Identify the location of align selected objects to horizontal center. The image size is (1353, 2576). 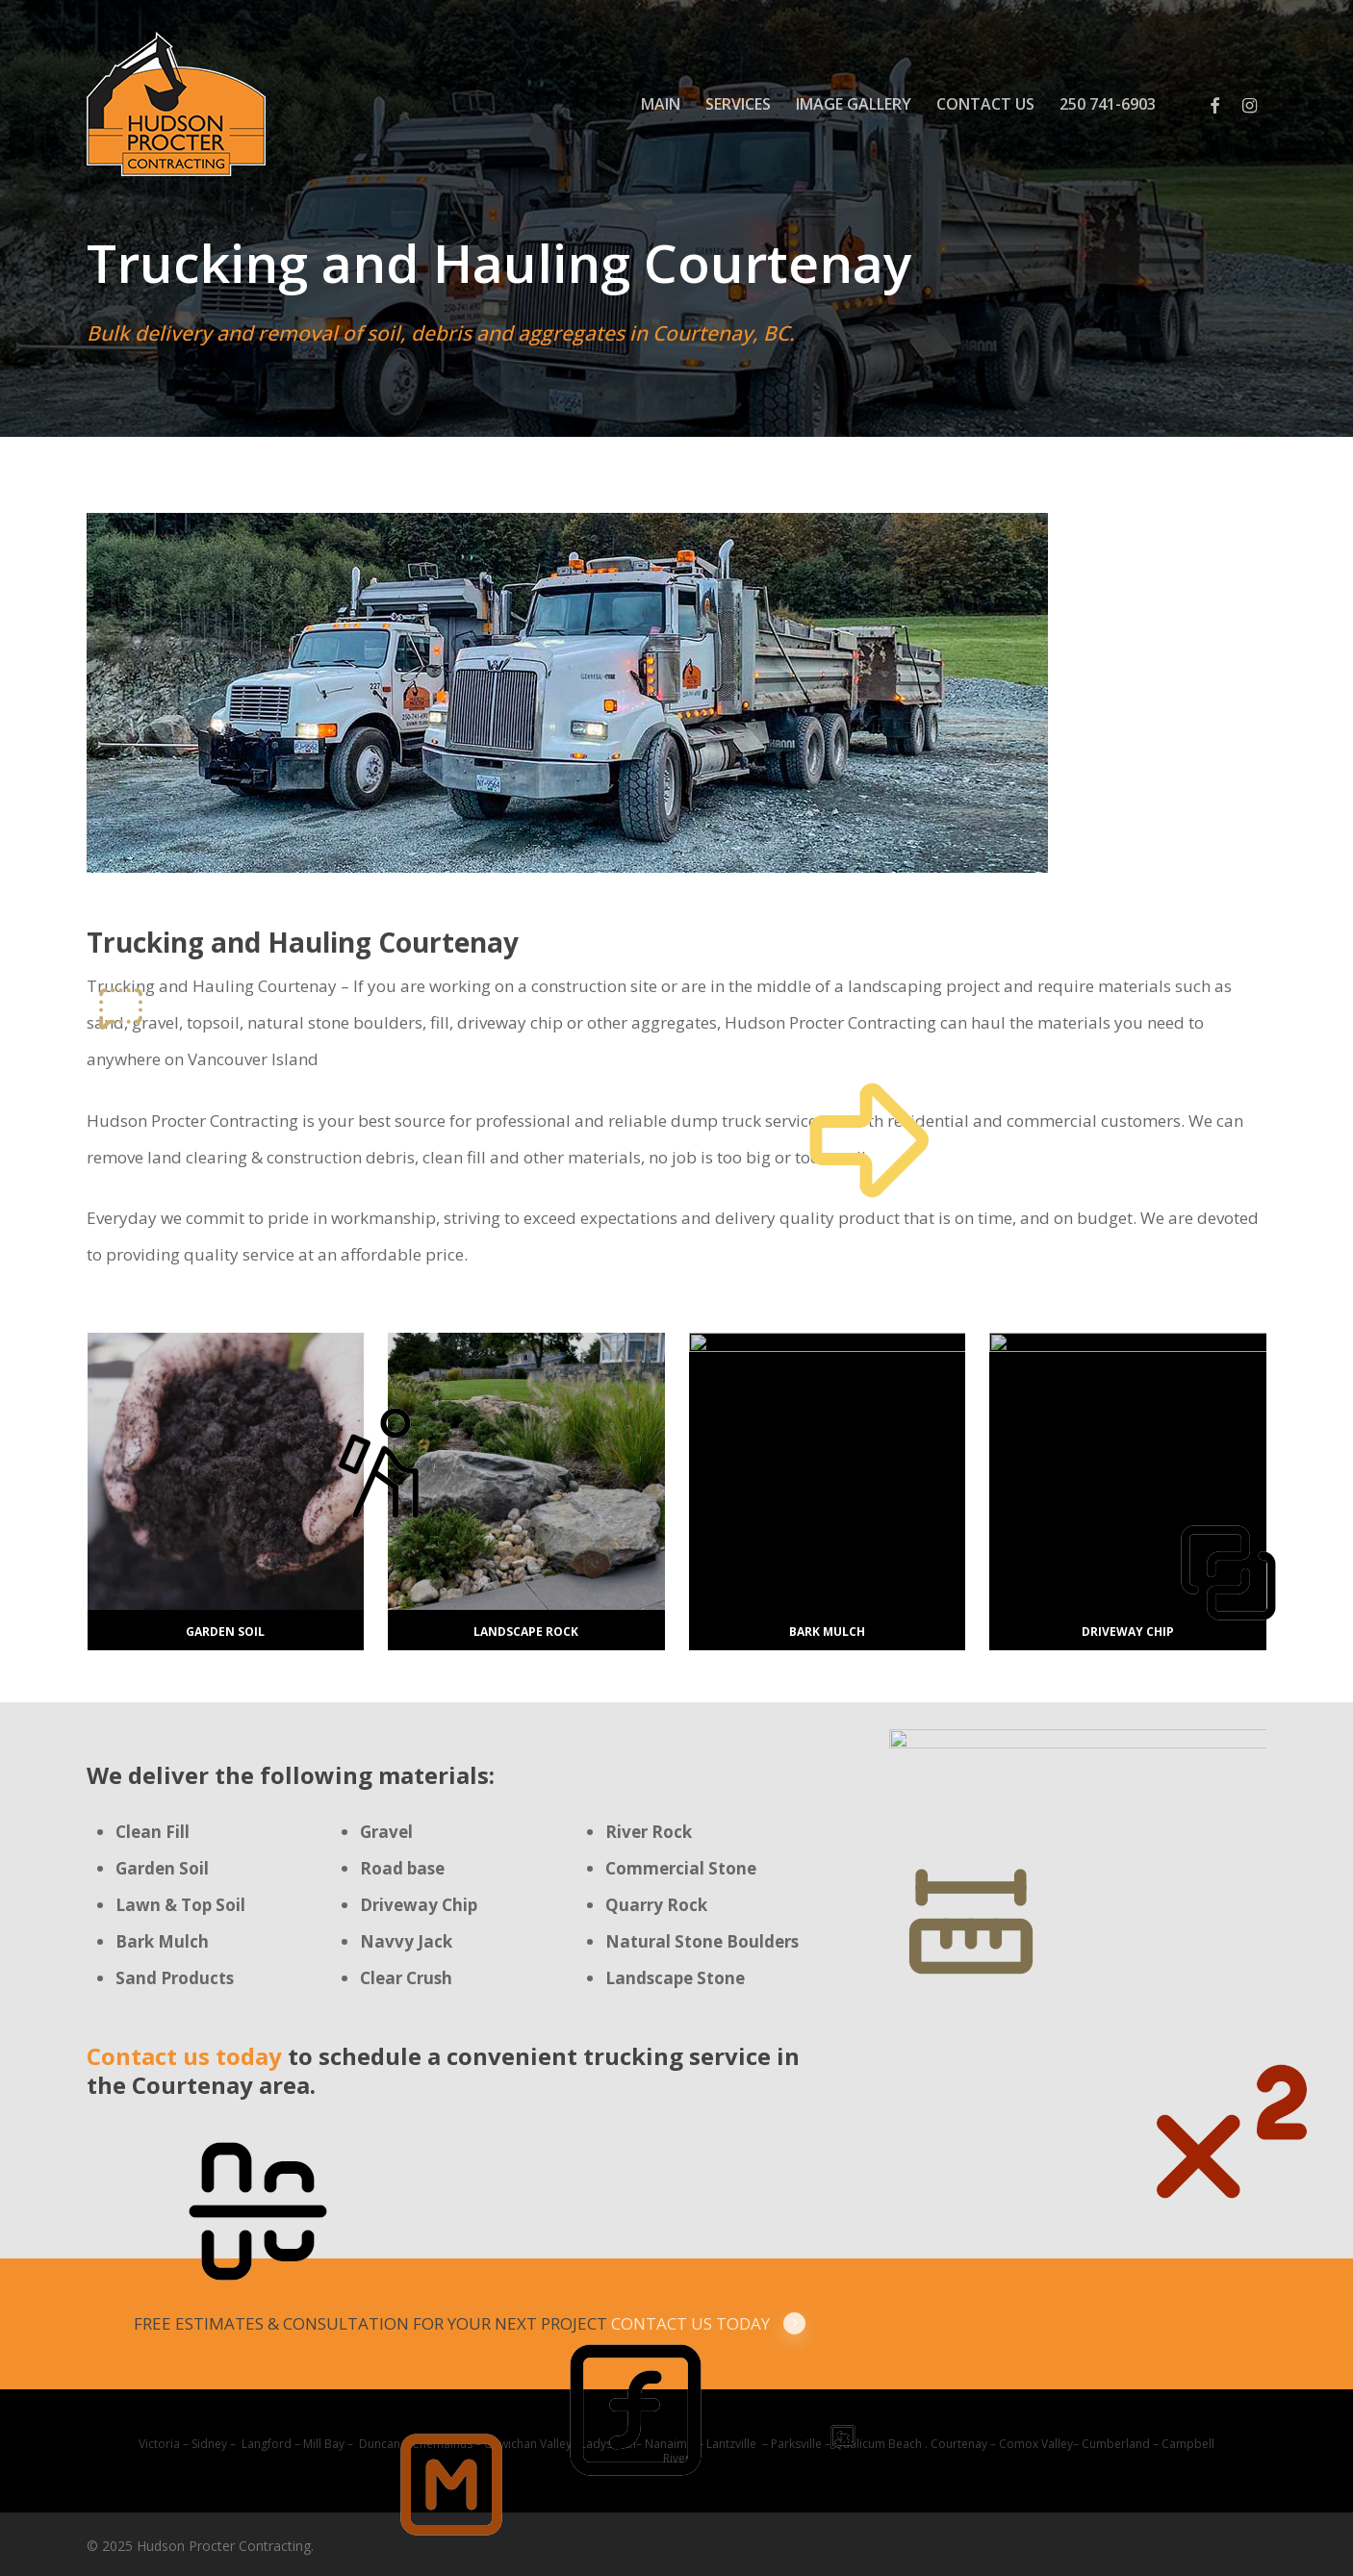
(258, 2211).